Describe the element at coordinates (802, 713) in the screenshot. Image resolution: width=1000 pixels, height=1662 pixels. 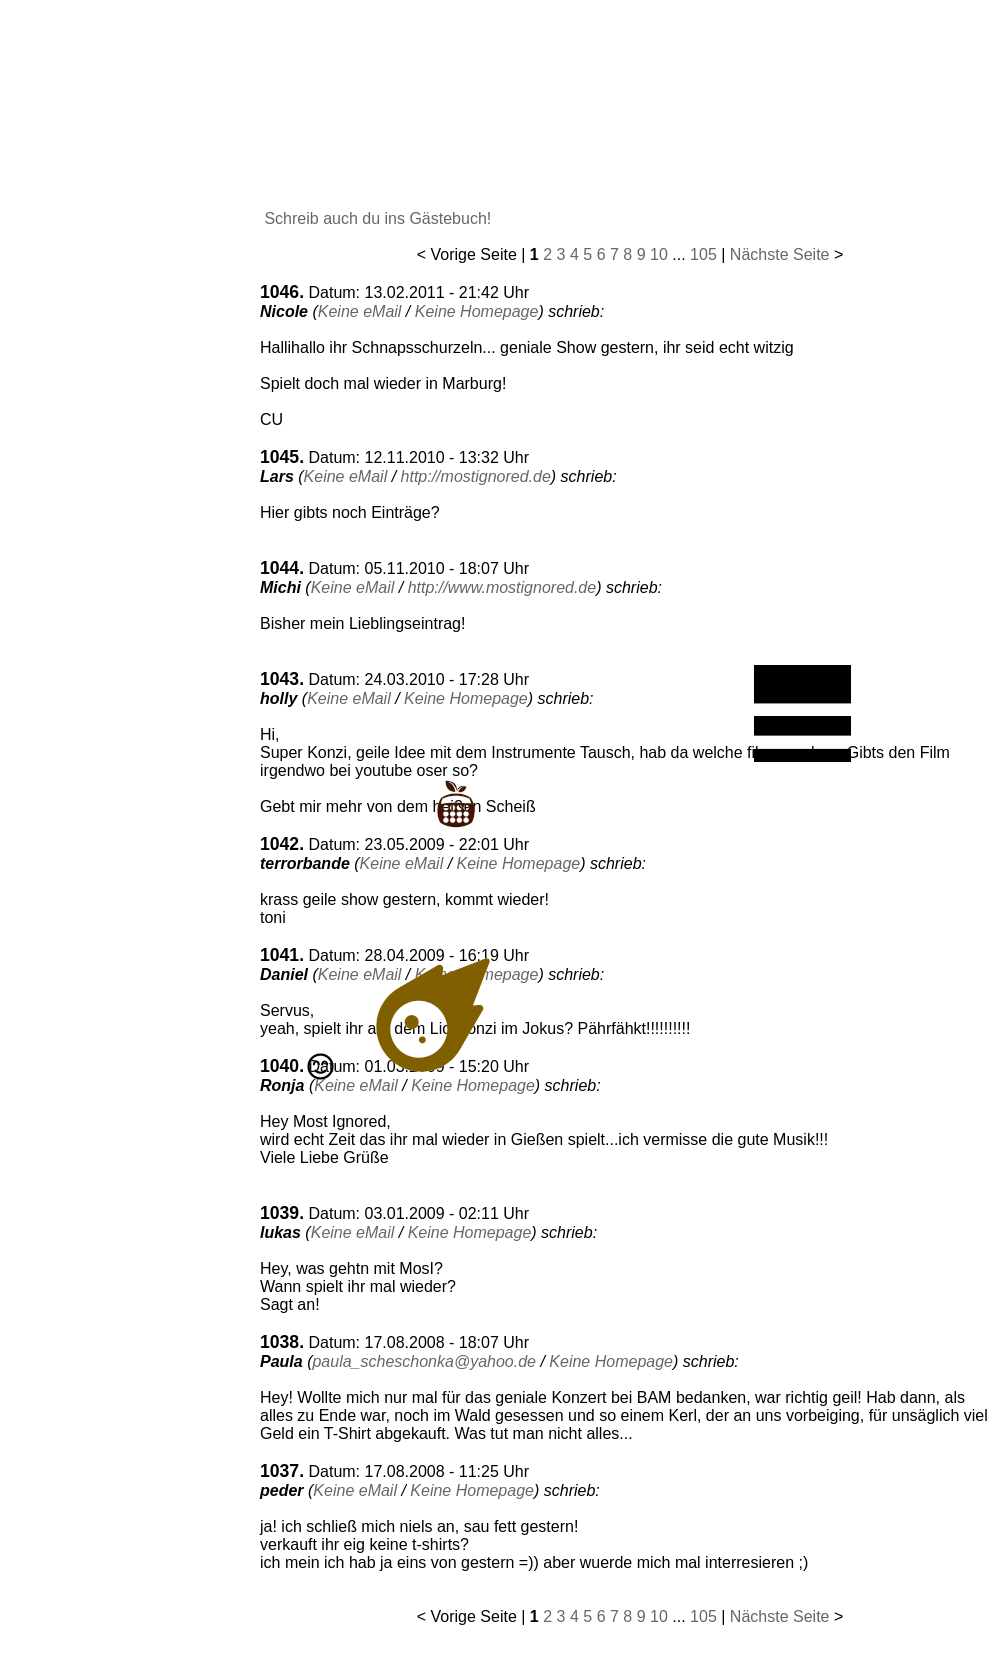
I see `platform.sh logo` at that location.